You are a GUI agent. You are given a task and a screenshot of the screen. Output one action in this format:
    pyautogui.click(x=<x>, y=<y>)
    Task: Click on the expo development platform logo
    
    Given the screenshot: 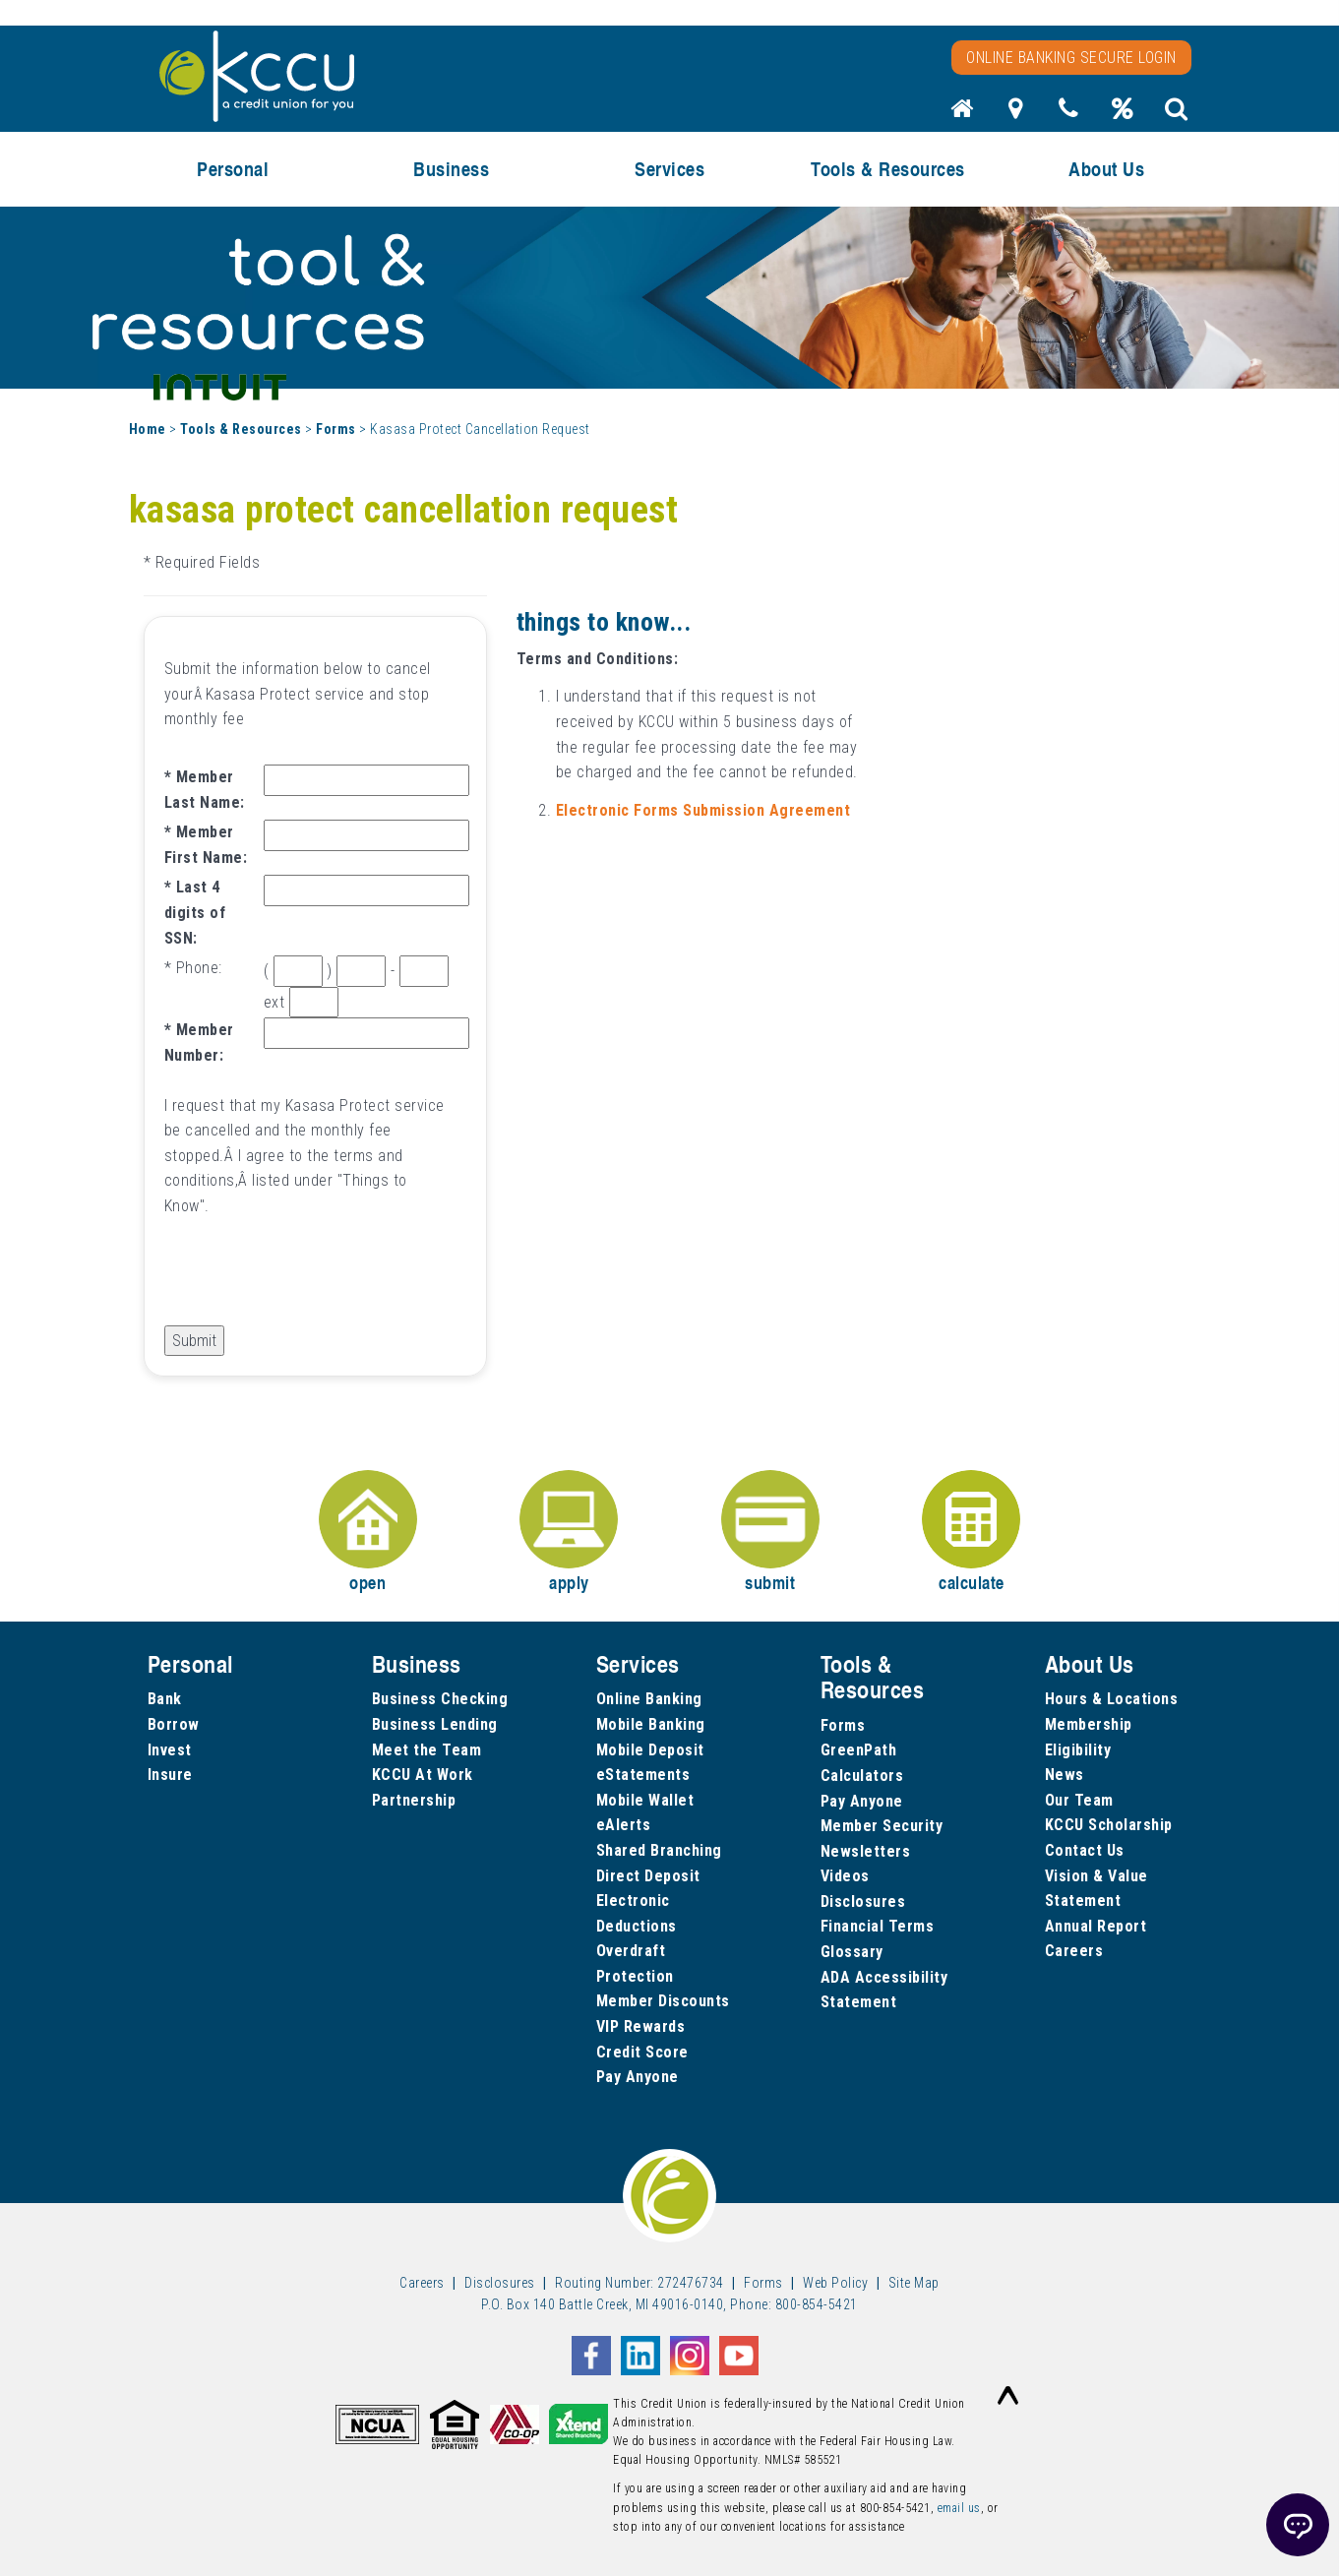 What is the action you would take?
    pyautogui.click(x=1007, y=2395)
    